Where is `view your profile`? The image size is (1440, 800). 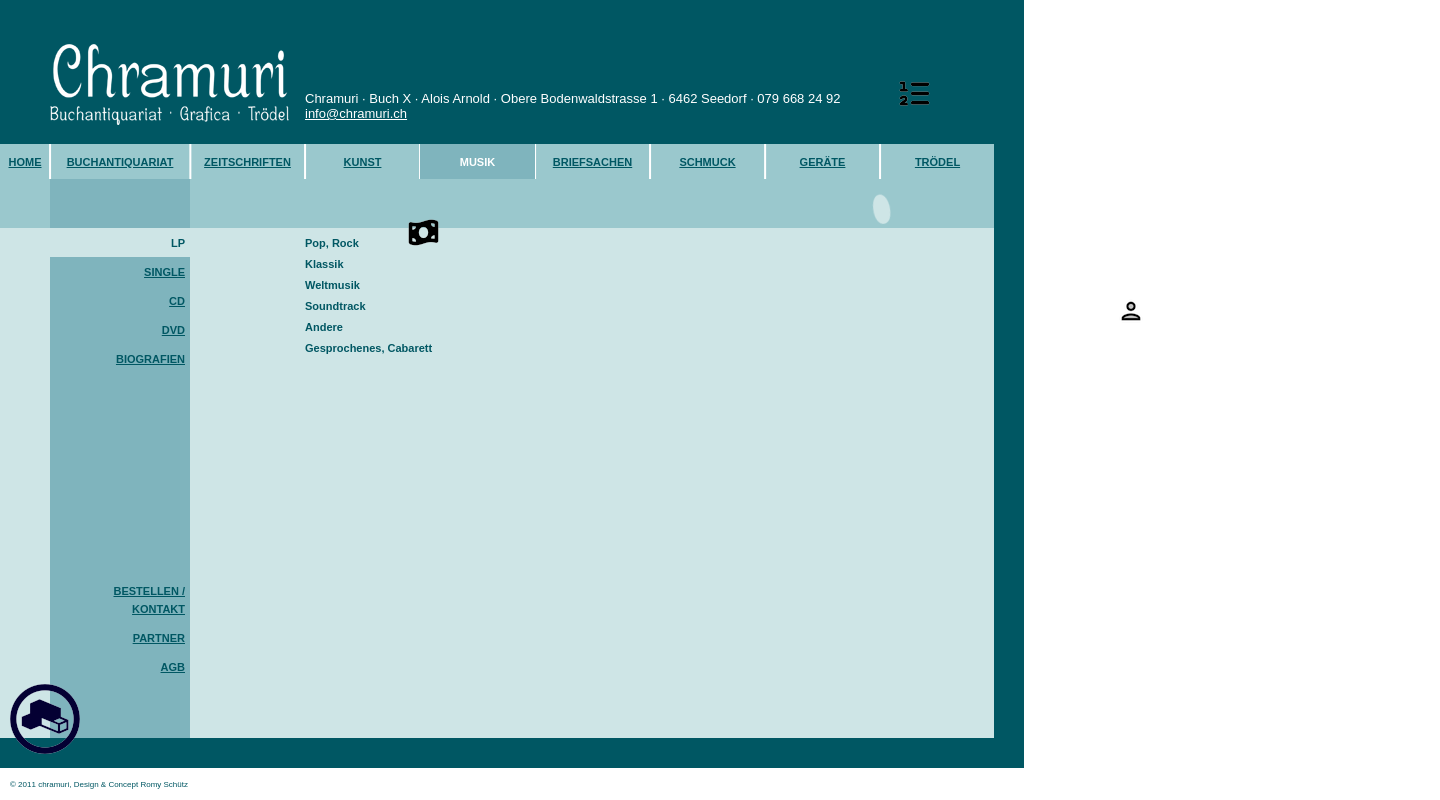 view your profile is located at coordinates (1131, 311).